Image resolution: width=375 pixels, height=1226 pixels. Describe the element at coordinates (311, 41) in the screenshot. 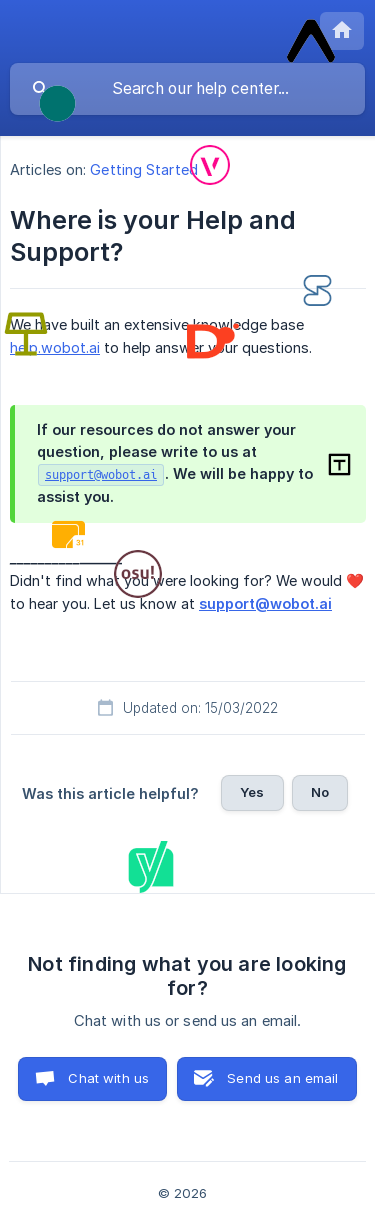

I see `expo development platform logo` at that location.